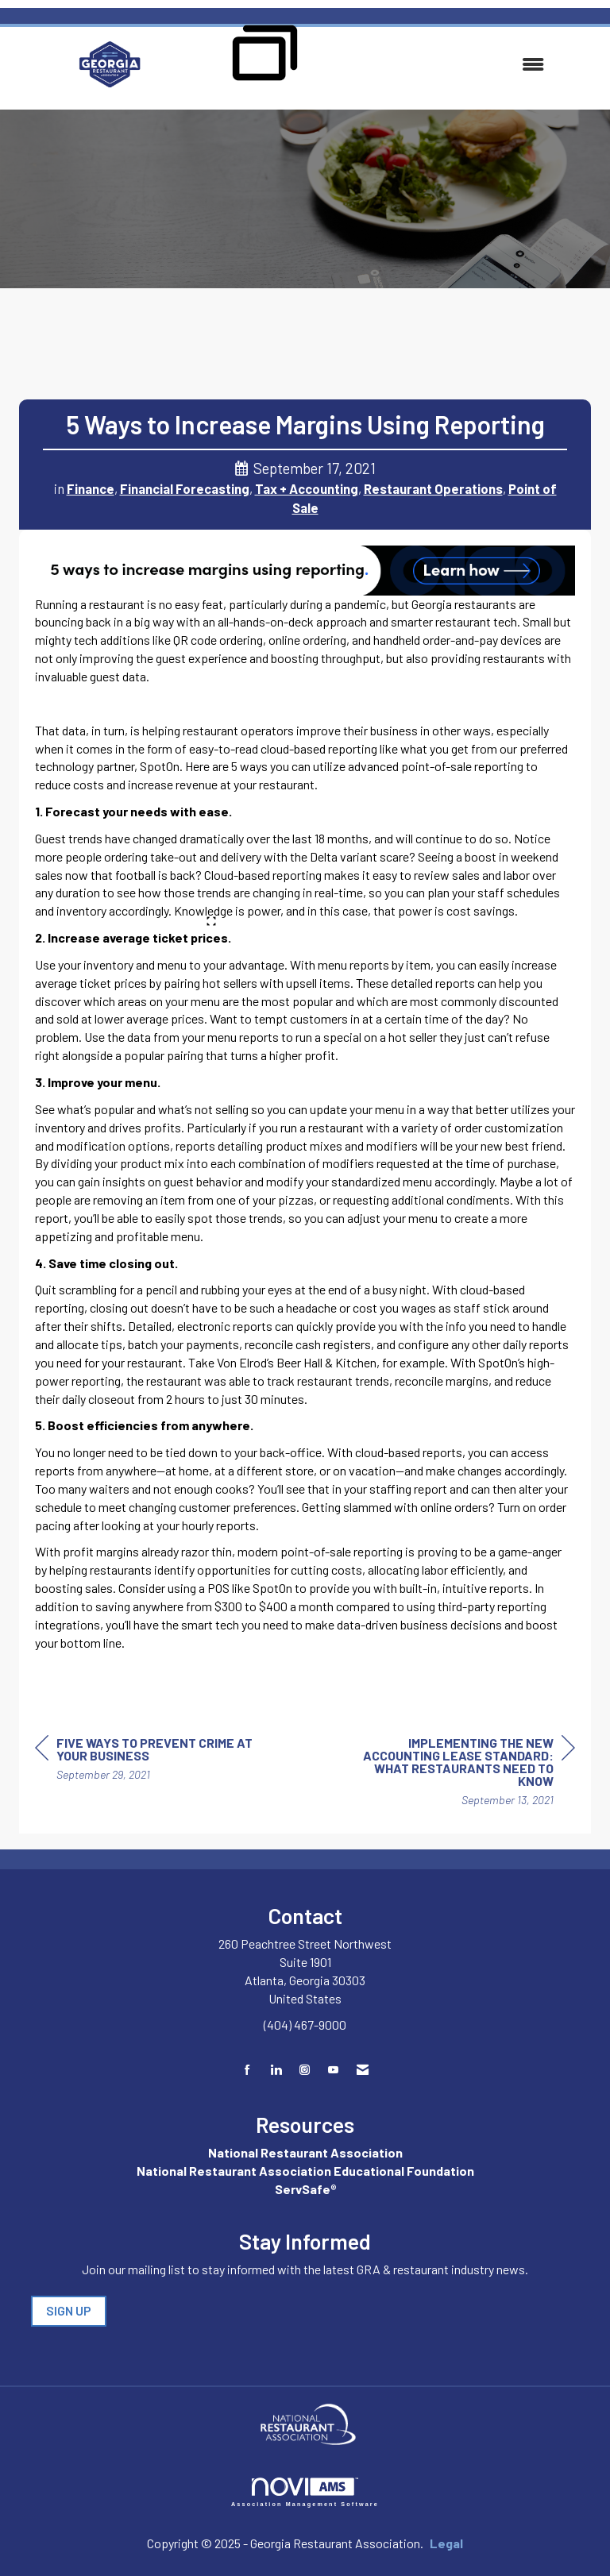  I want to click on expand to fullscreen mode, so click(211, 921).